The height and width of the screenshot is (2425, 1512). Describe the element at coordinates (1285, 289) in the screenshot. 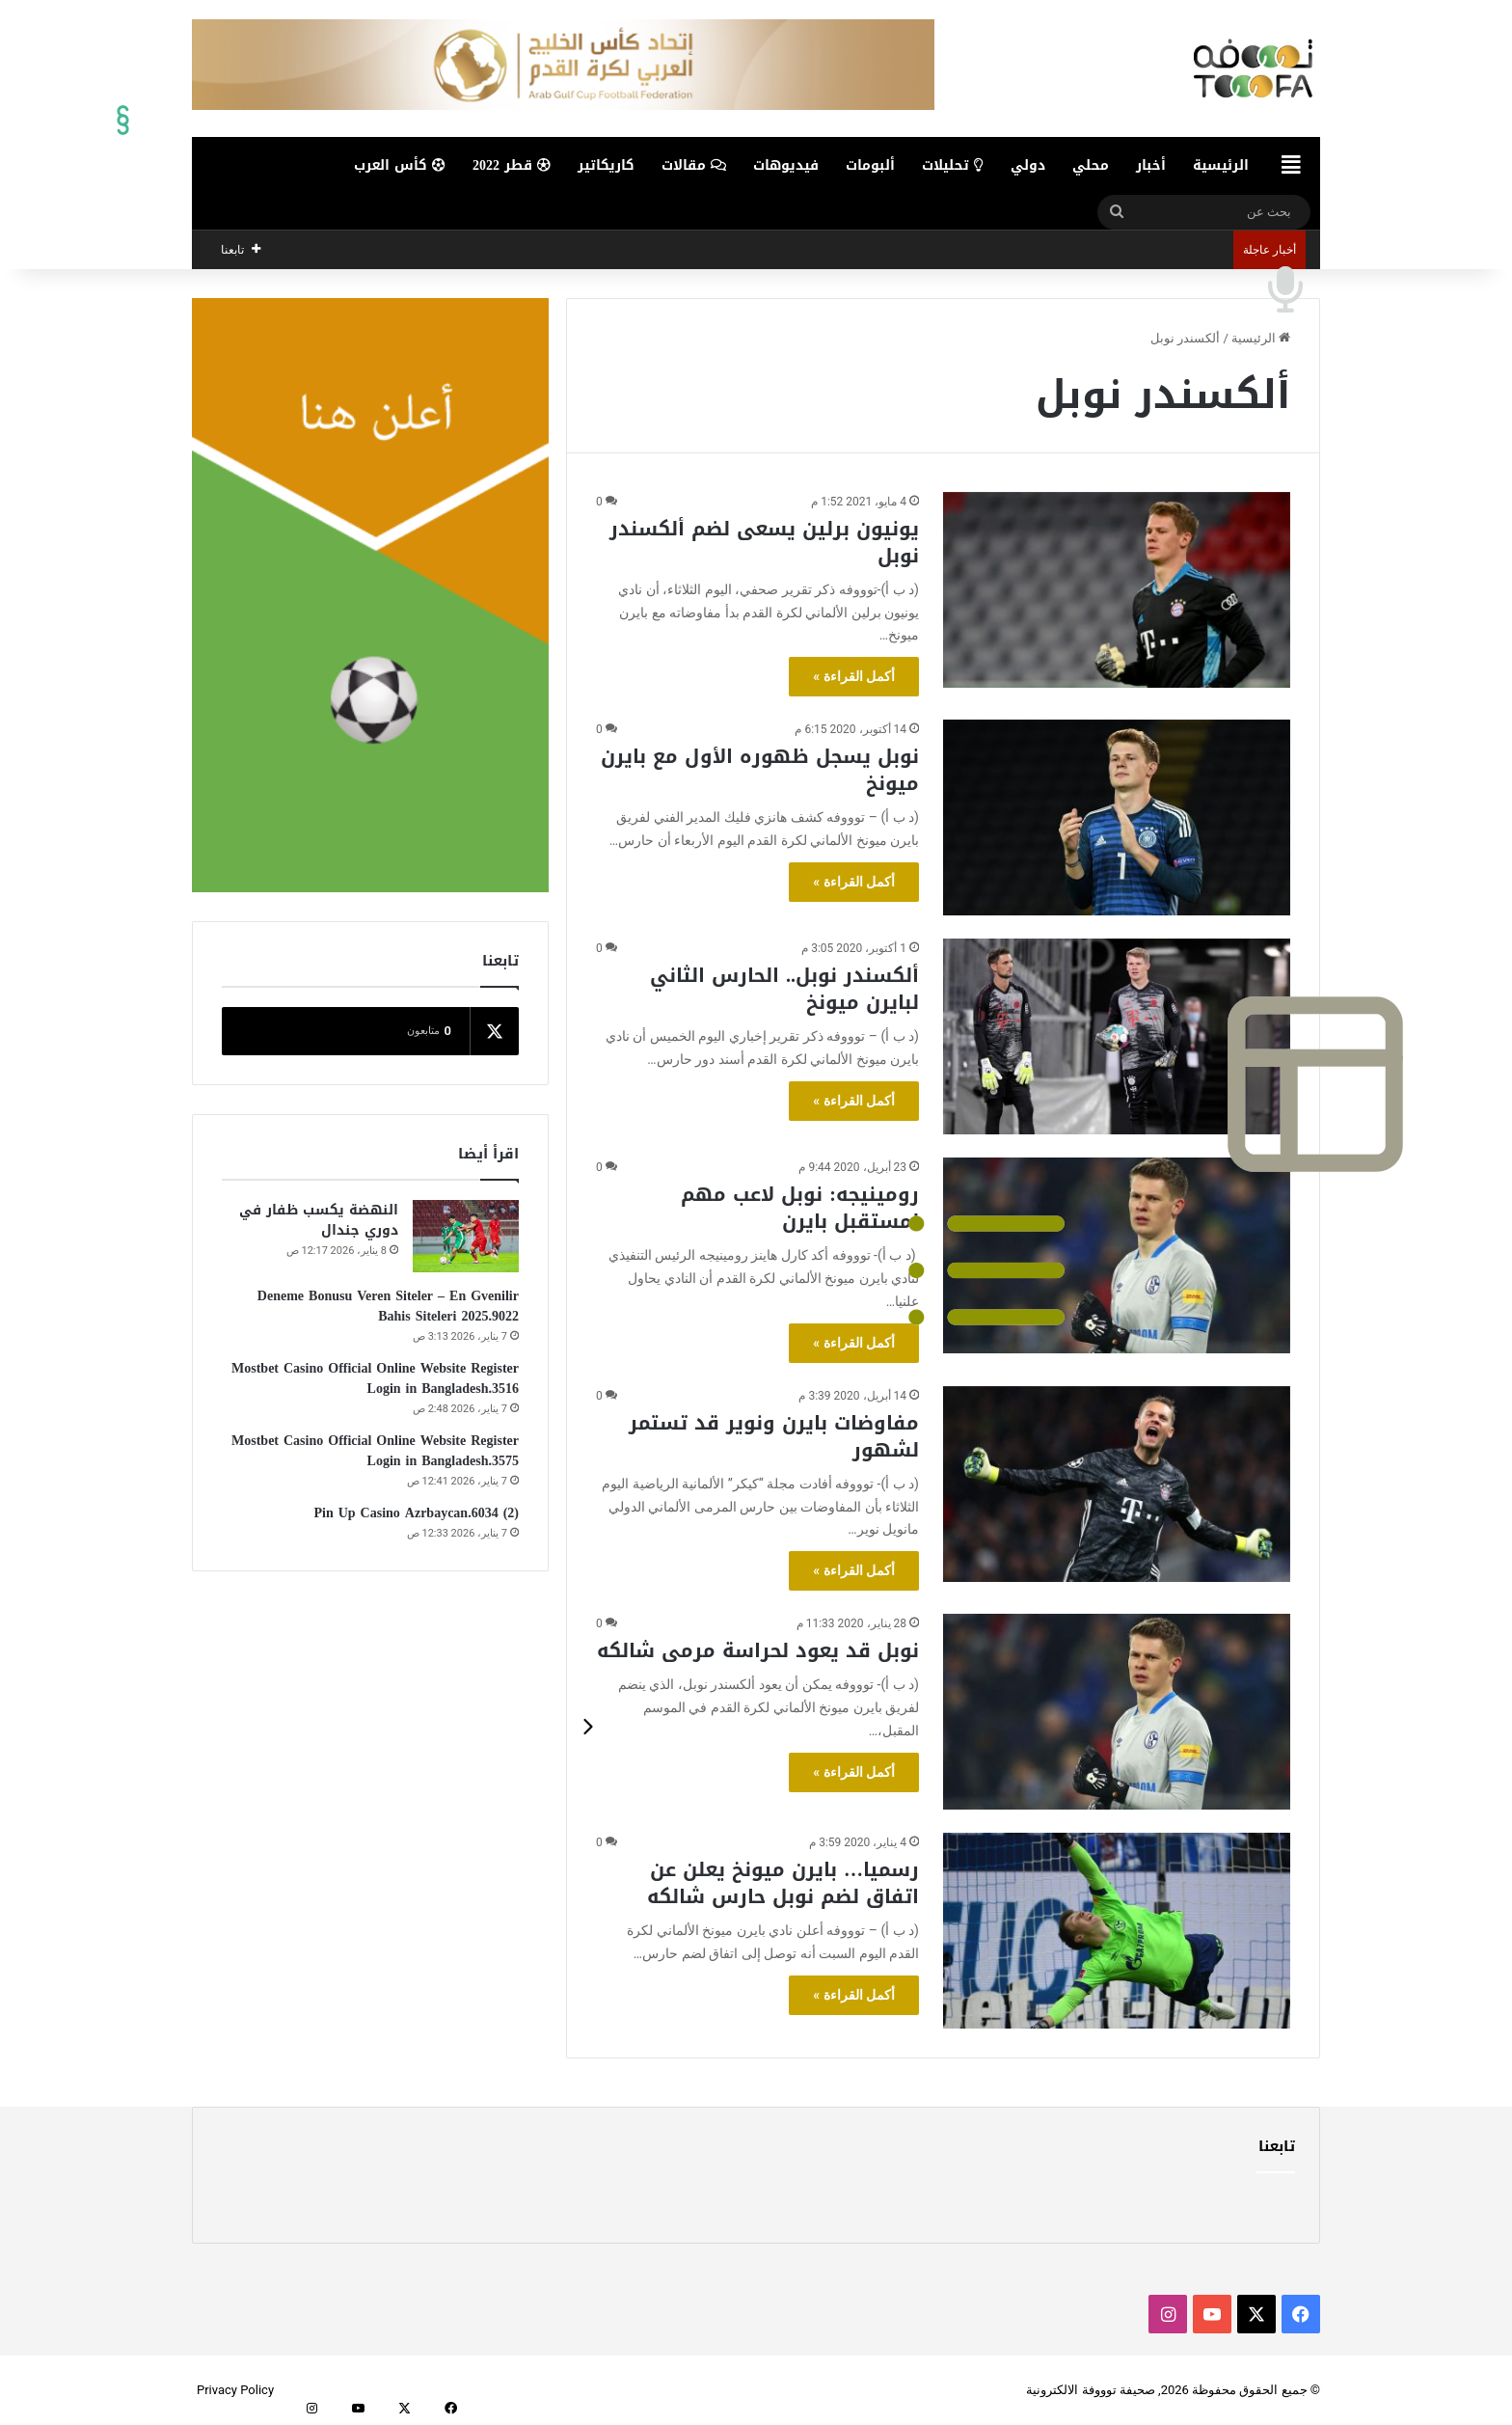

I see `tap to start voice recording` at that location.